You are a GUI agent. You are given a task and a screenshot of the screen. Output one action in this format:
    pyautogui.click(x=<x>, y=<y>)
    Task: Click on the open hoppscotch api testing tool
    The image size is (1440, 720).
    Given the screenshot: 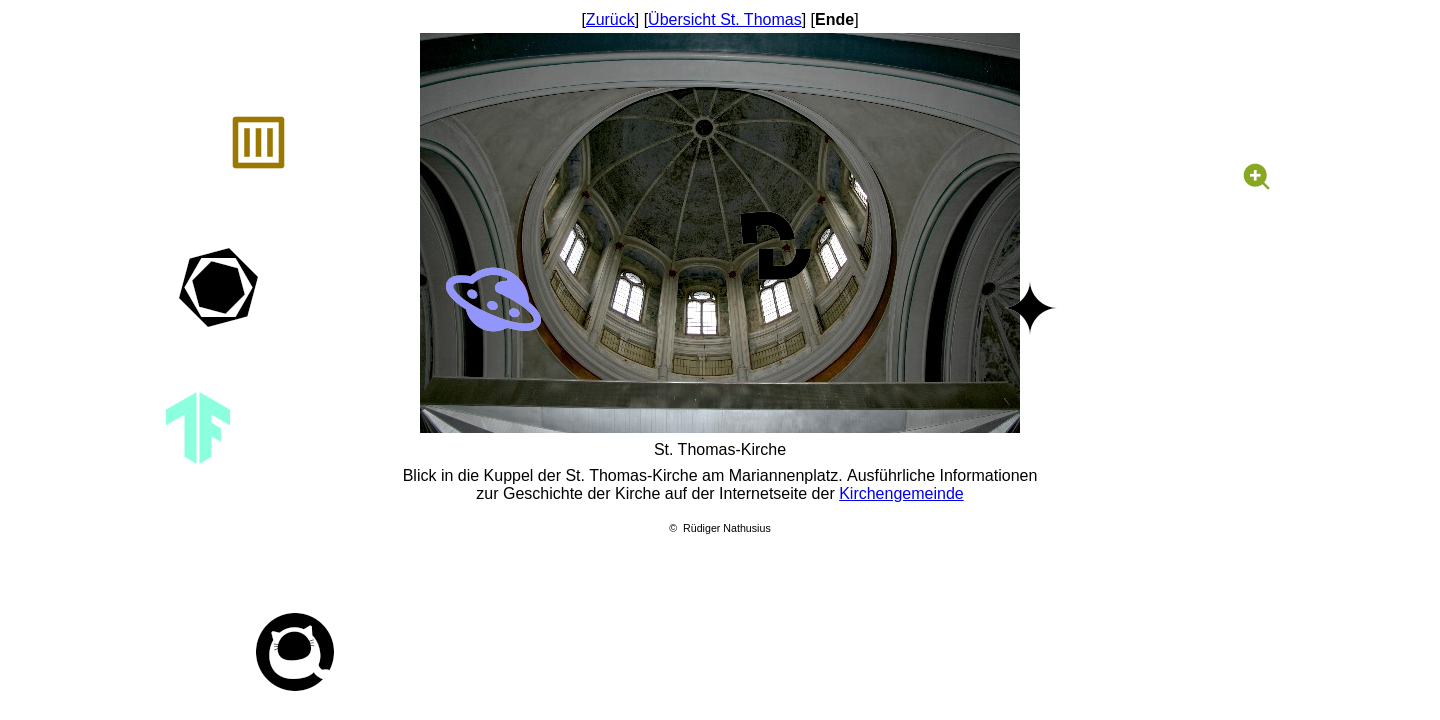 What is the action you would take?
    pyautogui.click(x=493, y=299)
    